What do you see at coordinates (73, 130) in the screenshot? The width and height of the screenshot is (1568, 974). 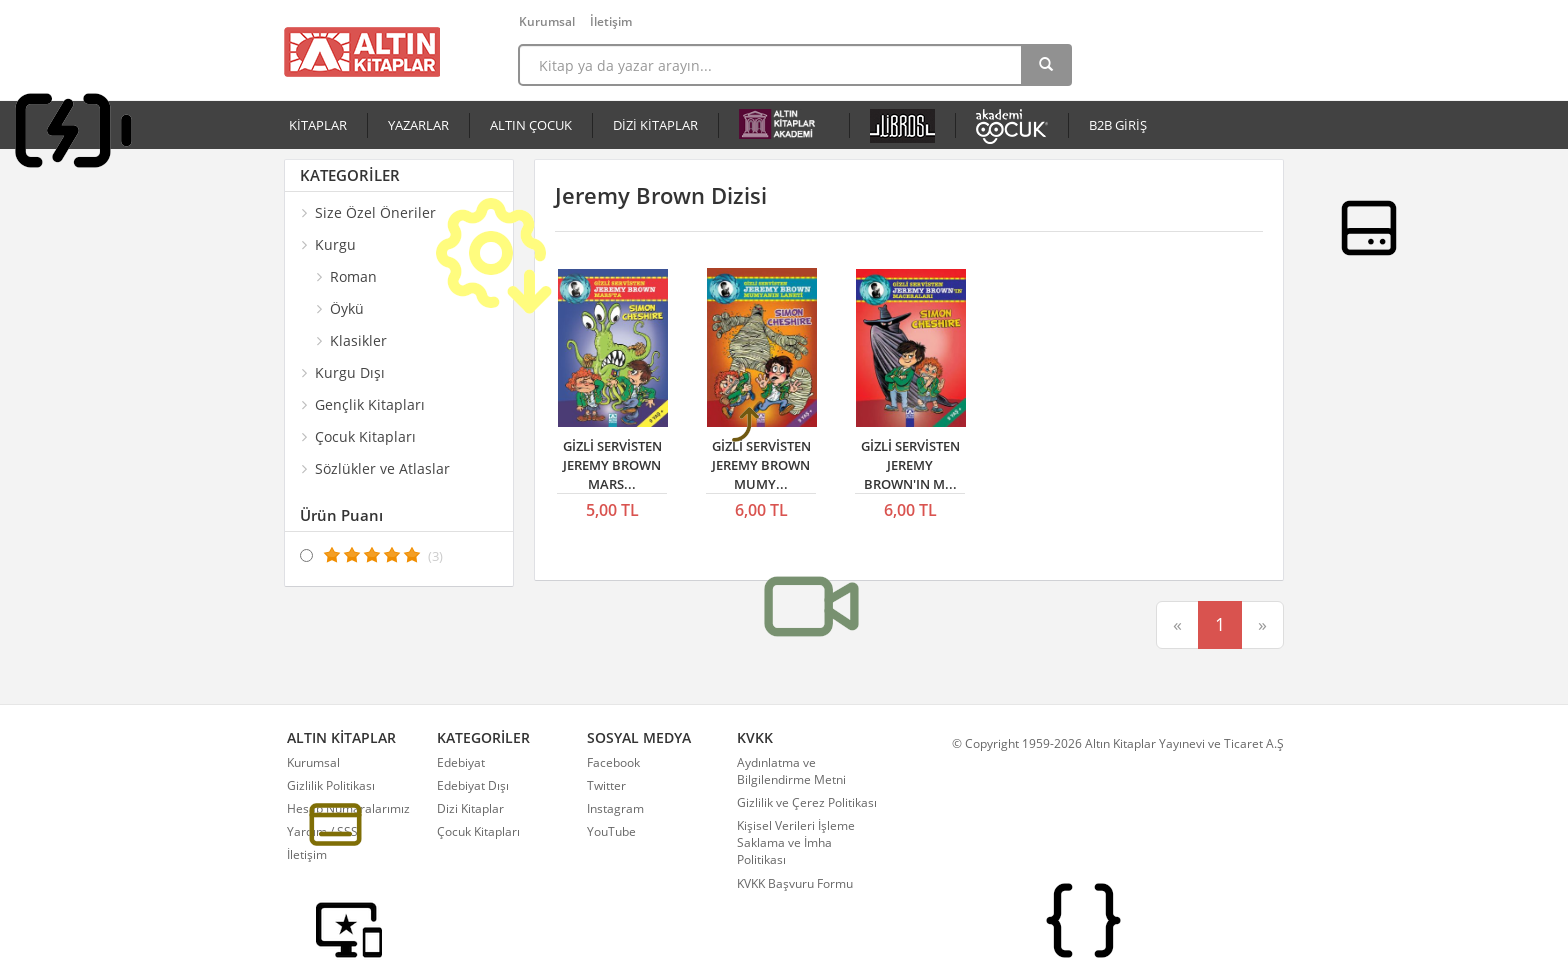 I see `indicates device is currently charging` at bounding box center [73, 130].